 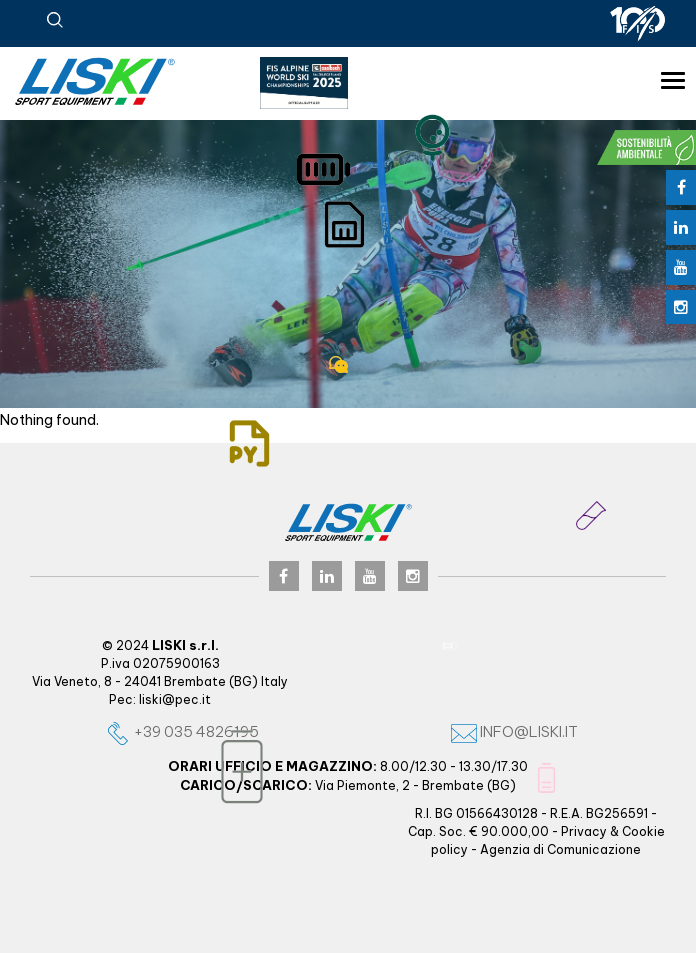 What do you see at coordinates (242, 768) in the screenshot?
I see `add or insert a new battery` at bounding box center [242, 768].